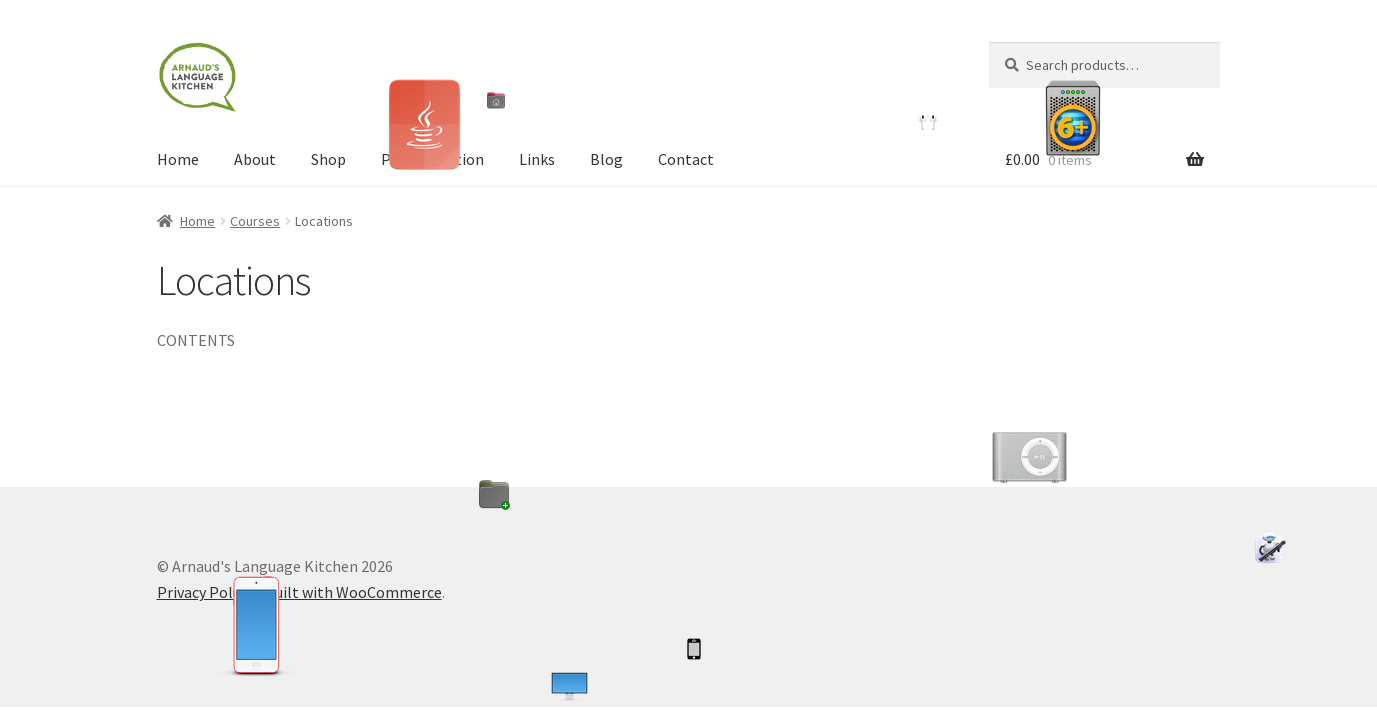 The width and height of the screenshot is (1377, 720). Describe the element at coordinates (1073, 118) in the screenshot. I see `RAID 6+ storage configuration or array` at that location.